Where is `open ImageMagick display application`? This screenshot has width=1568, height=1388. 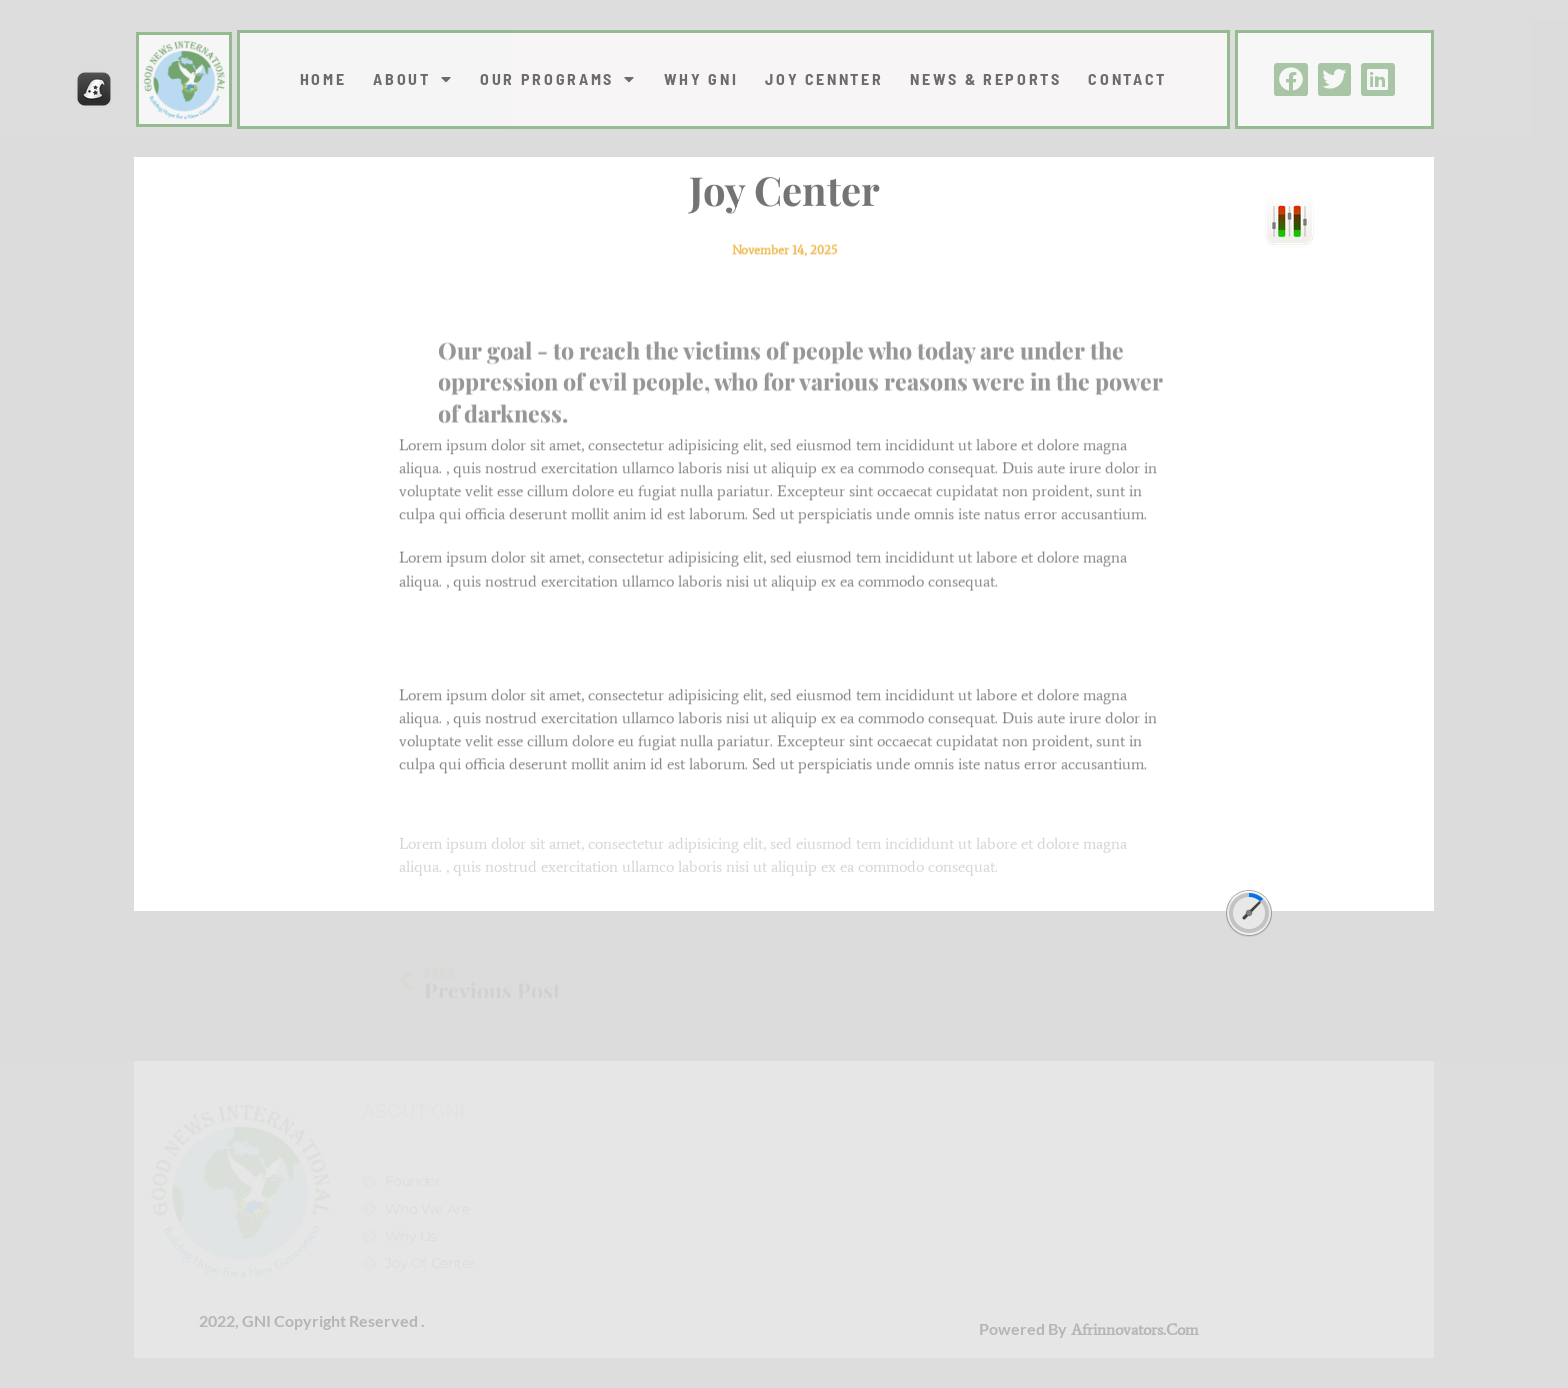
open ImageMagick display application is located at coordinates (94, 89).